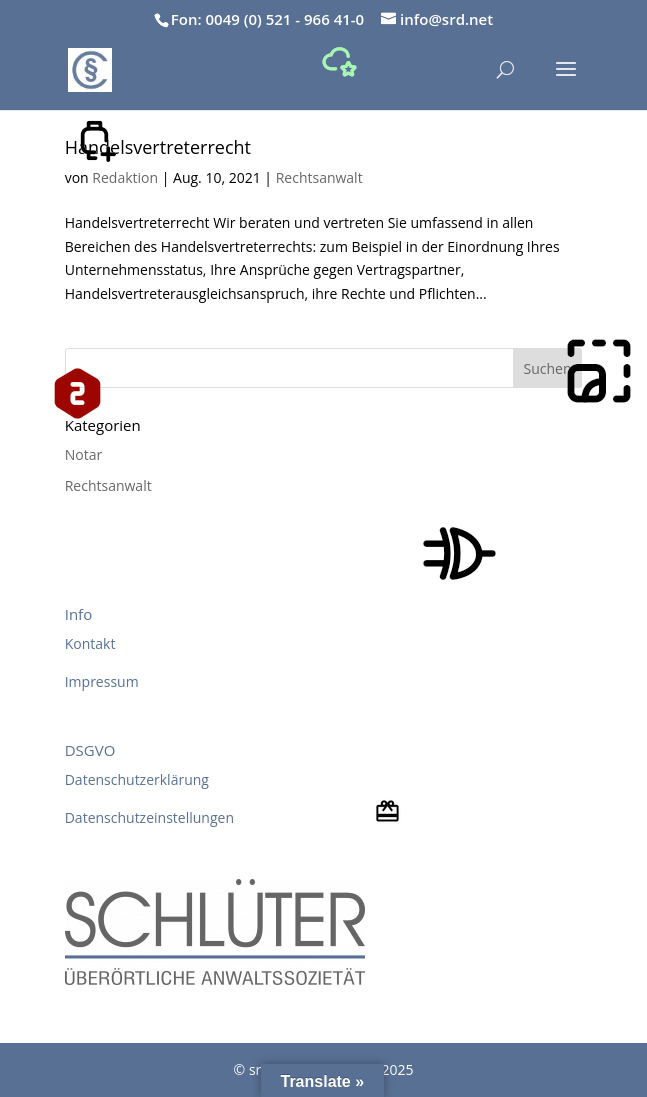 The width and height of the screenshot is (647, 1097). I want to click on mark cloud content as favorite, so click(339, 59).